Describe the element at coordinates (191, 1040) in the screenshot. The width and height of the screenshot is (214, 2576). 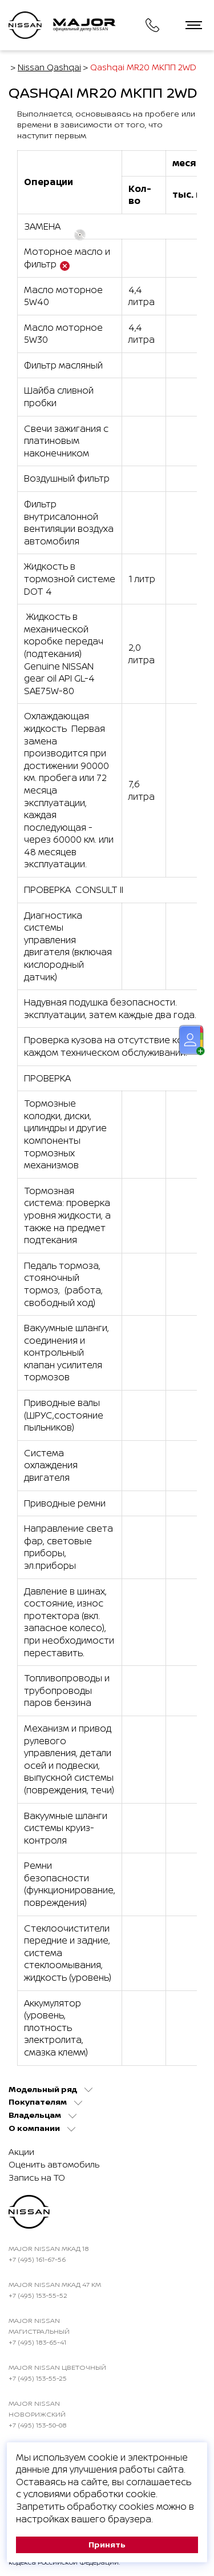
I see `create a new contact in your address book` at that location.